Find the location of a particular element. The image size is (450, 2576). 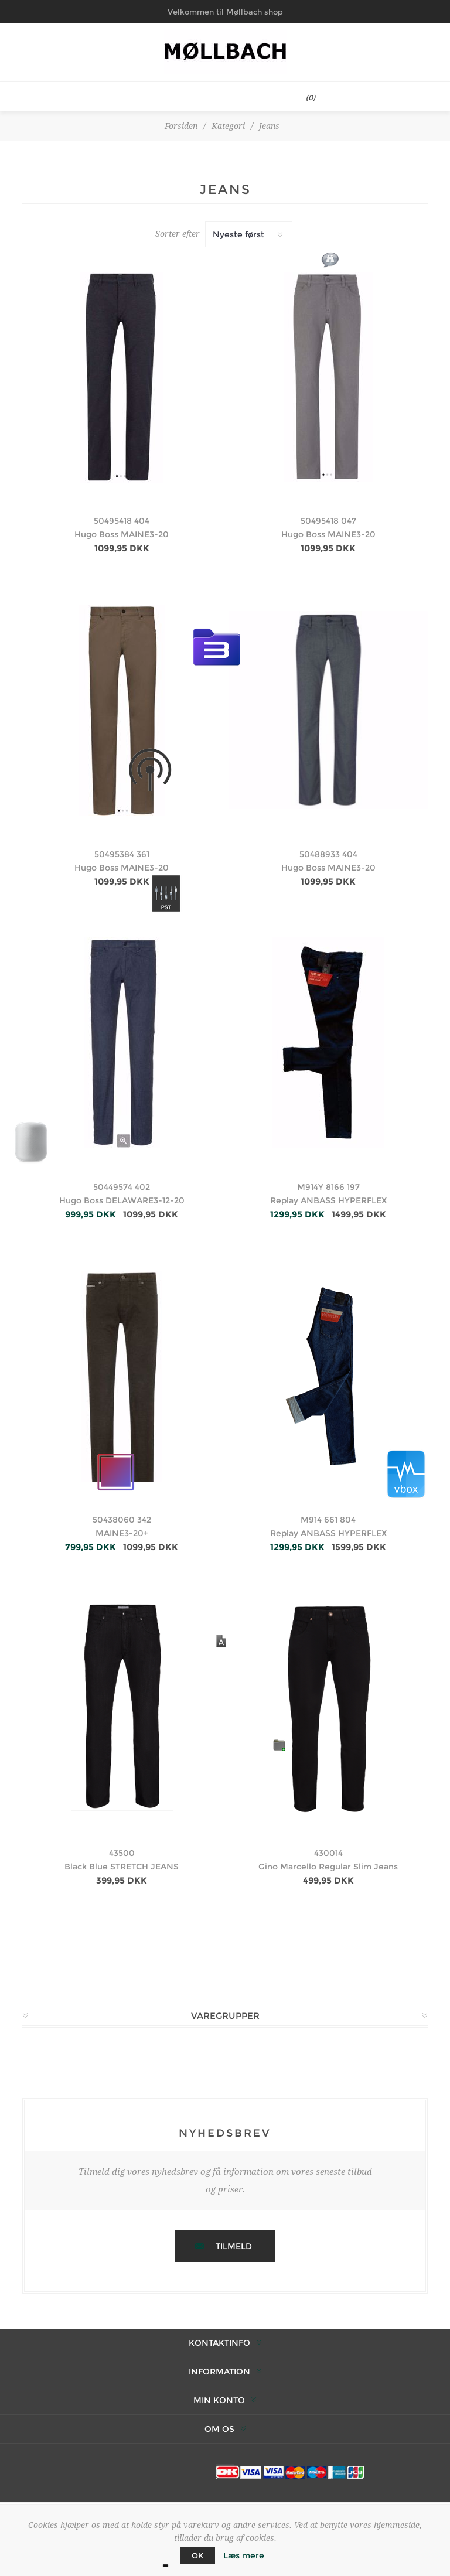

access plugin settings in GarageBand is located at coordinates (166, 894).